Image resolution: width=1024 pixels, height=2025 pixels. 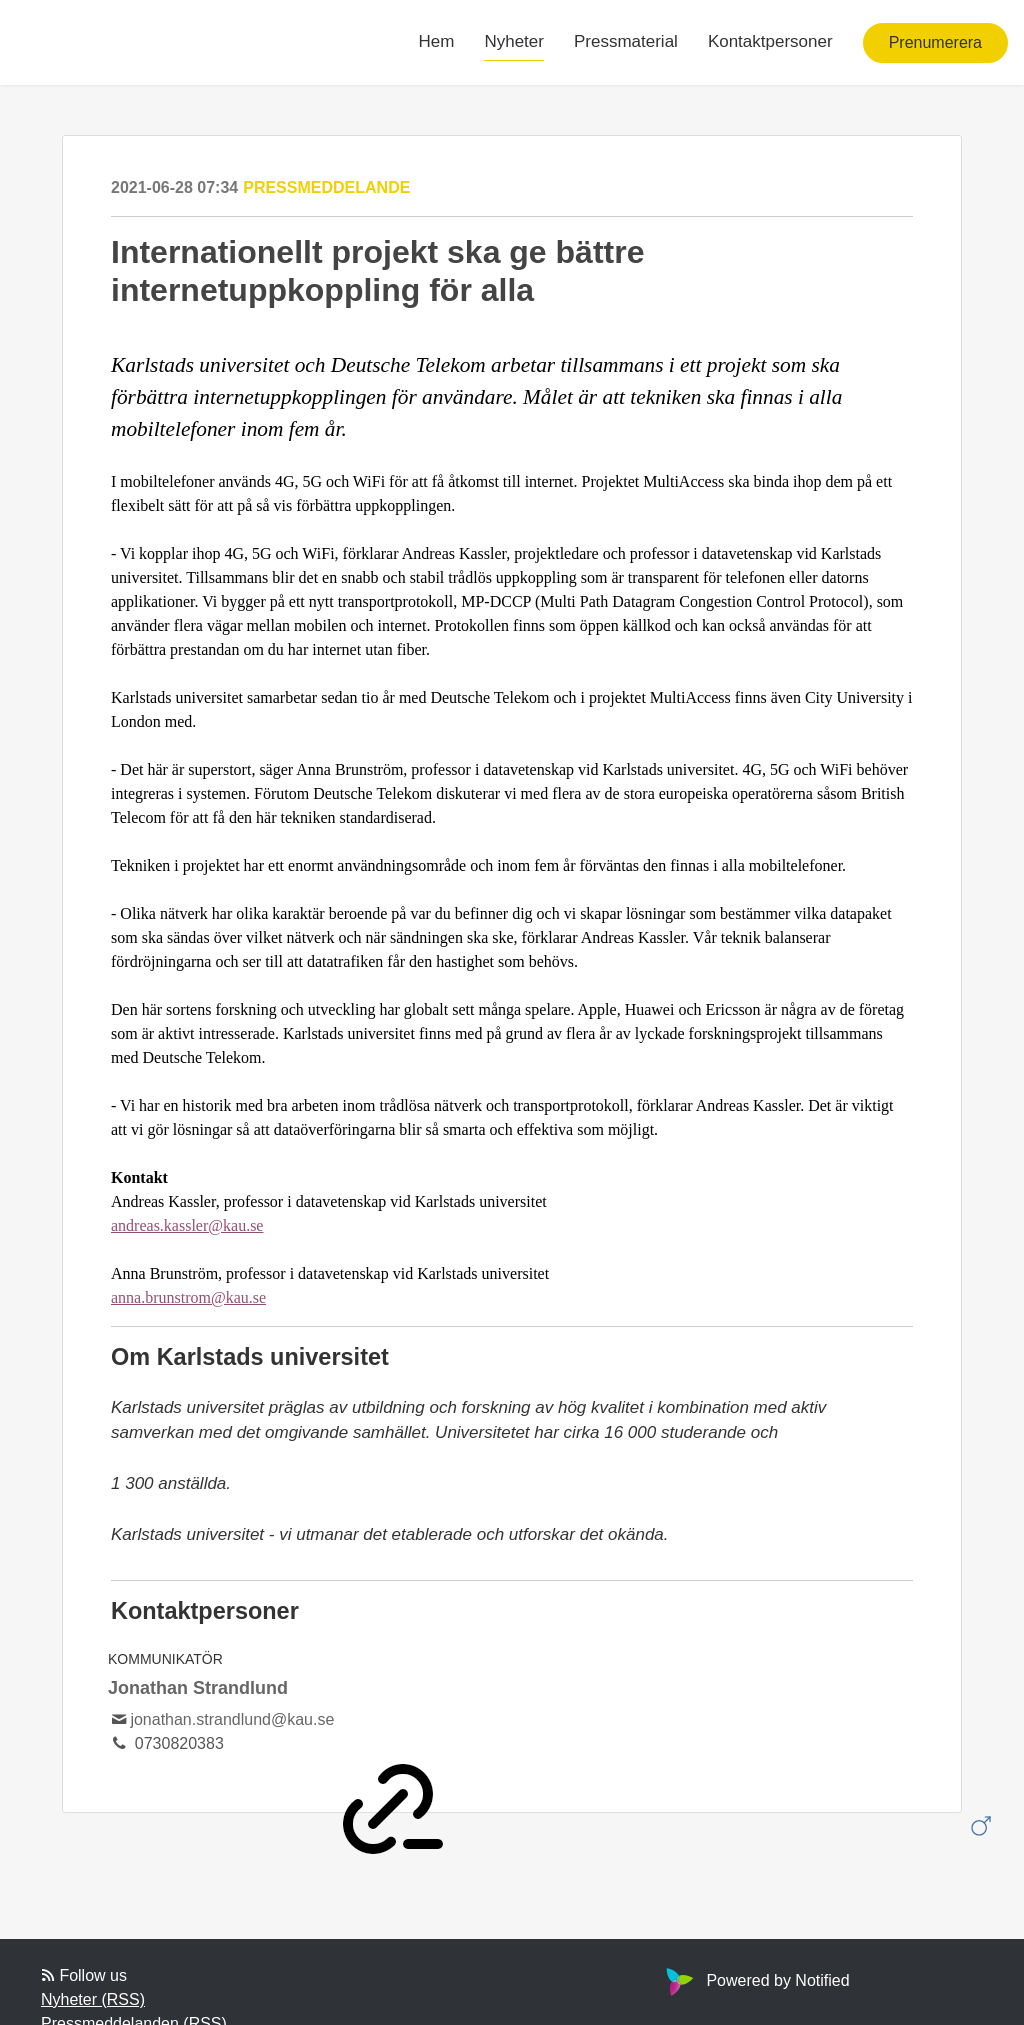 What do you see at coordinates (981, 1826) in the screenshot?
I see `select male gender option` at bounding box center [981, 1826].